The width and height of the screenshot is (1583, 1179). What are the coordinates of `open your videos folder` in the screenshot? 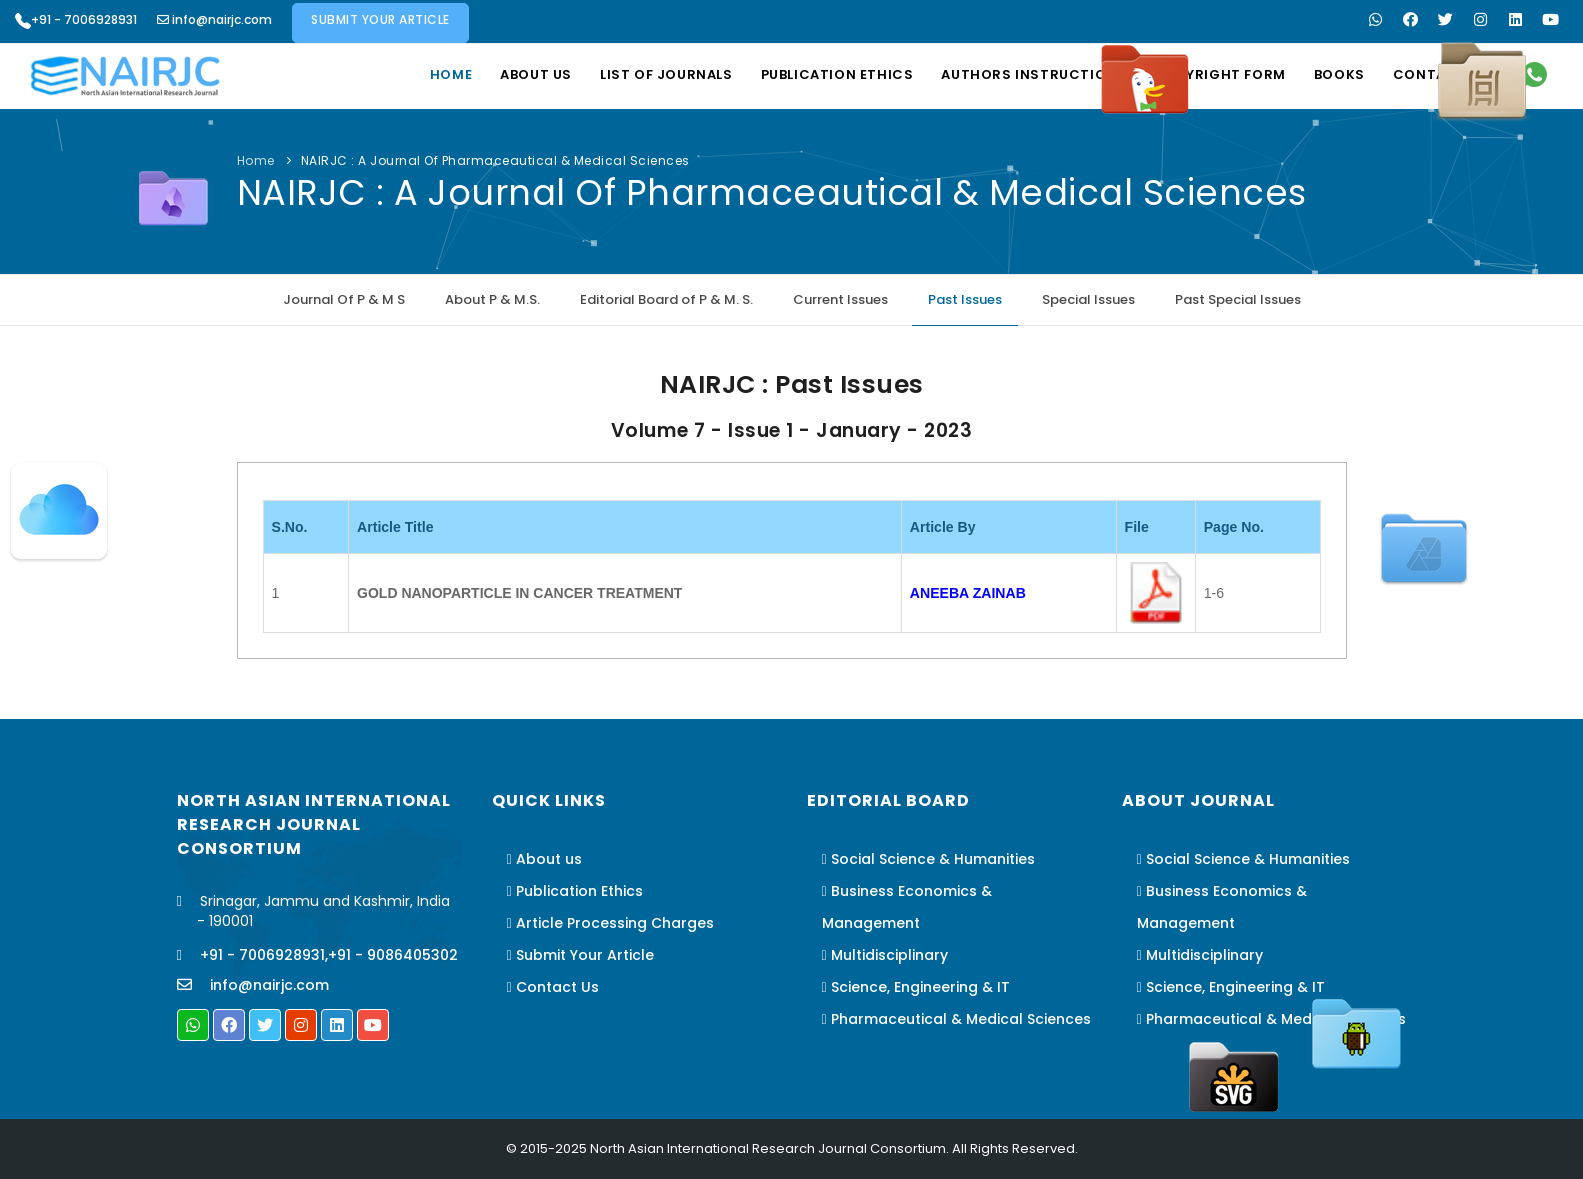 It's located at (1482, 85).